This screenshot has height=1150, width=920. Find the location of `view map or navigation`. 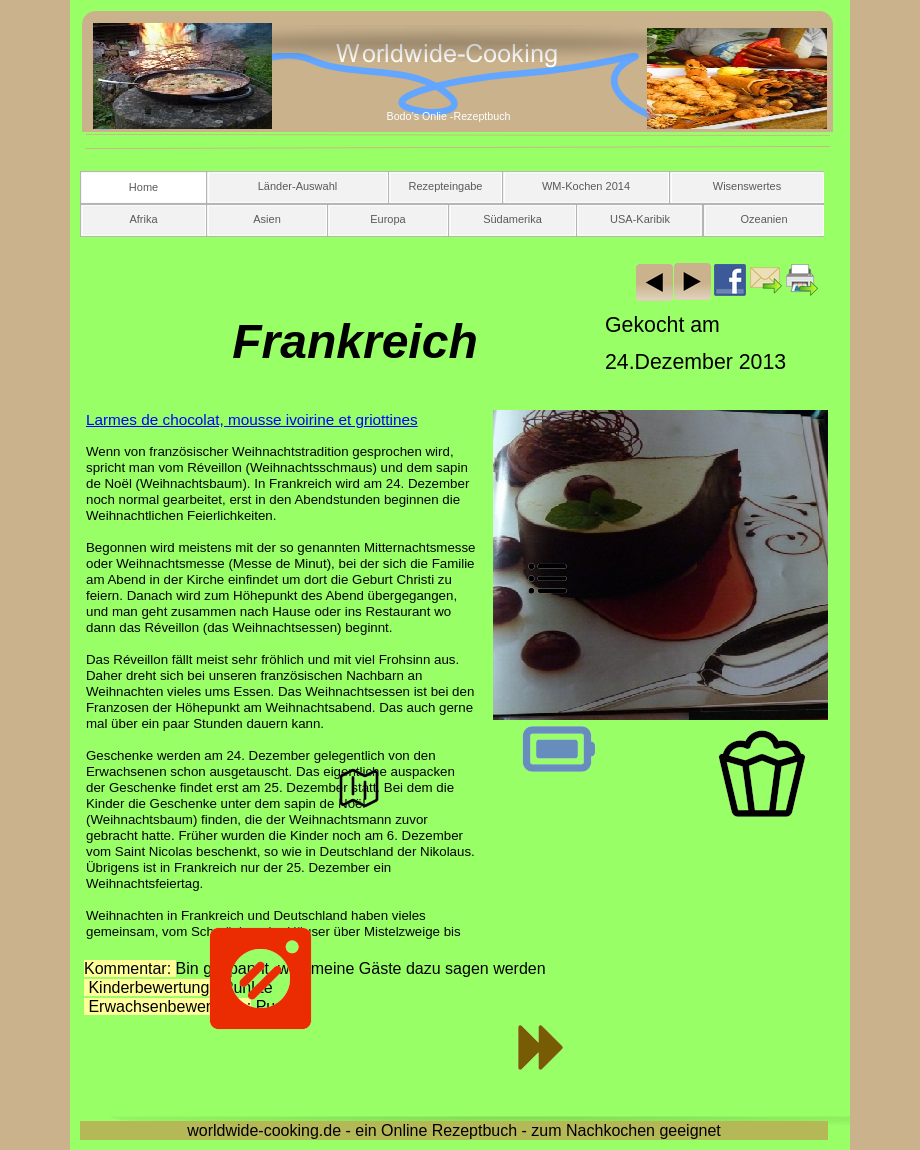

view map or navigation is located at coordinates (359, 788).